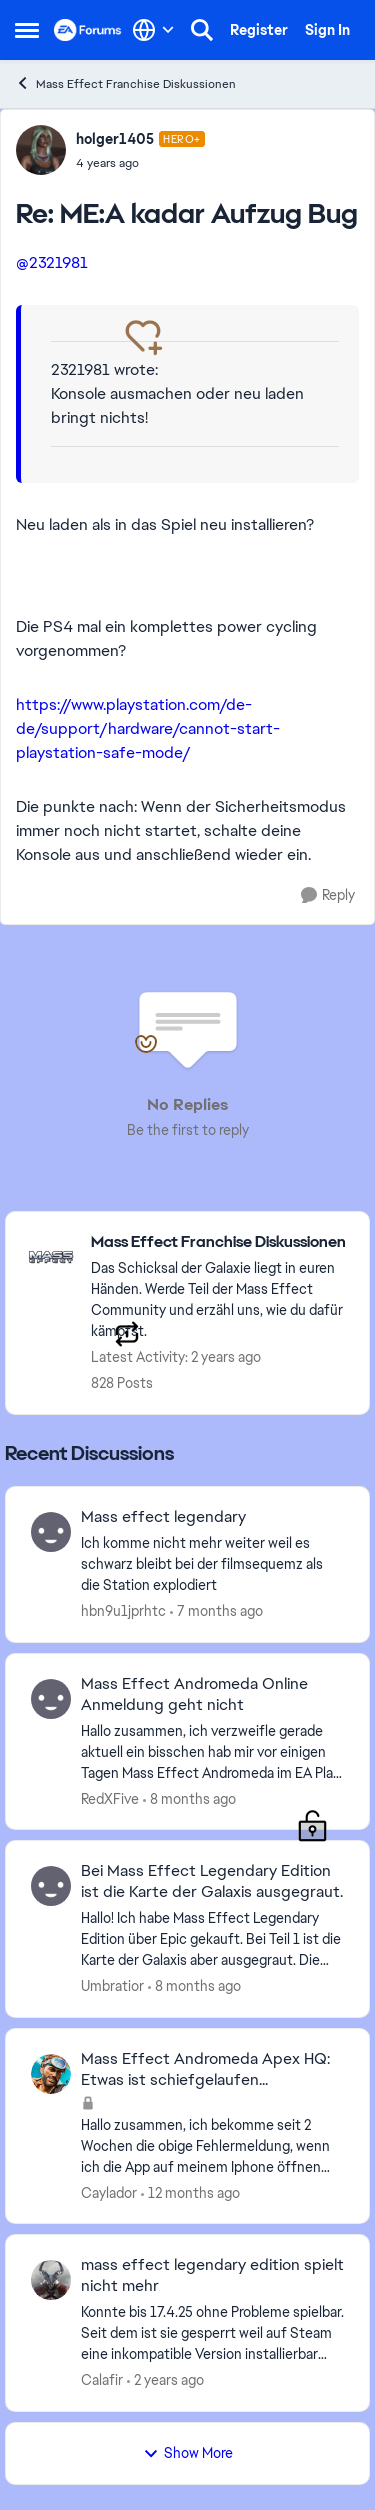 The width and height of the screenshot is (375, 2510). What do you see at coordinates (312, 1827) in the screenshot?
I see `unlock or access secured content` at bounding box center [312, 1827].